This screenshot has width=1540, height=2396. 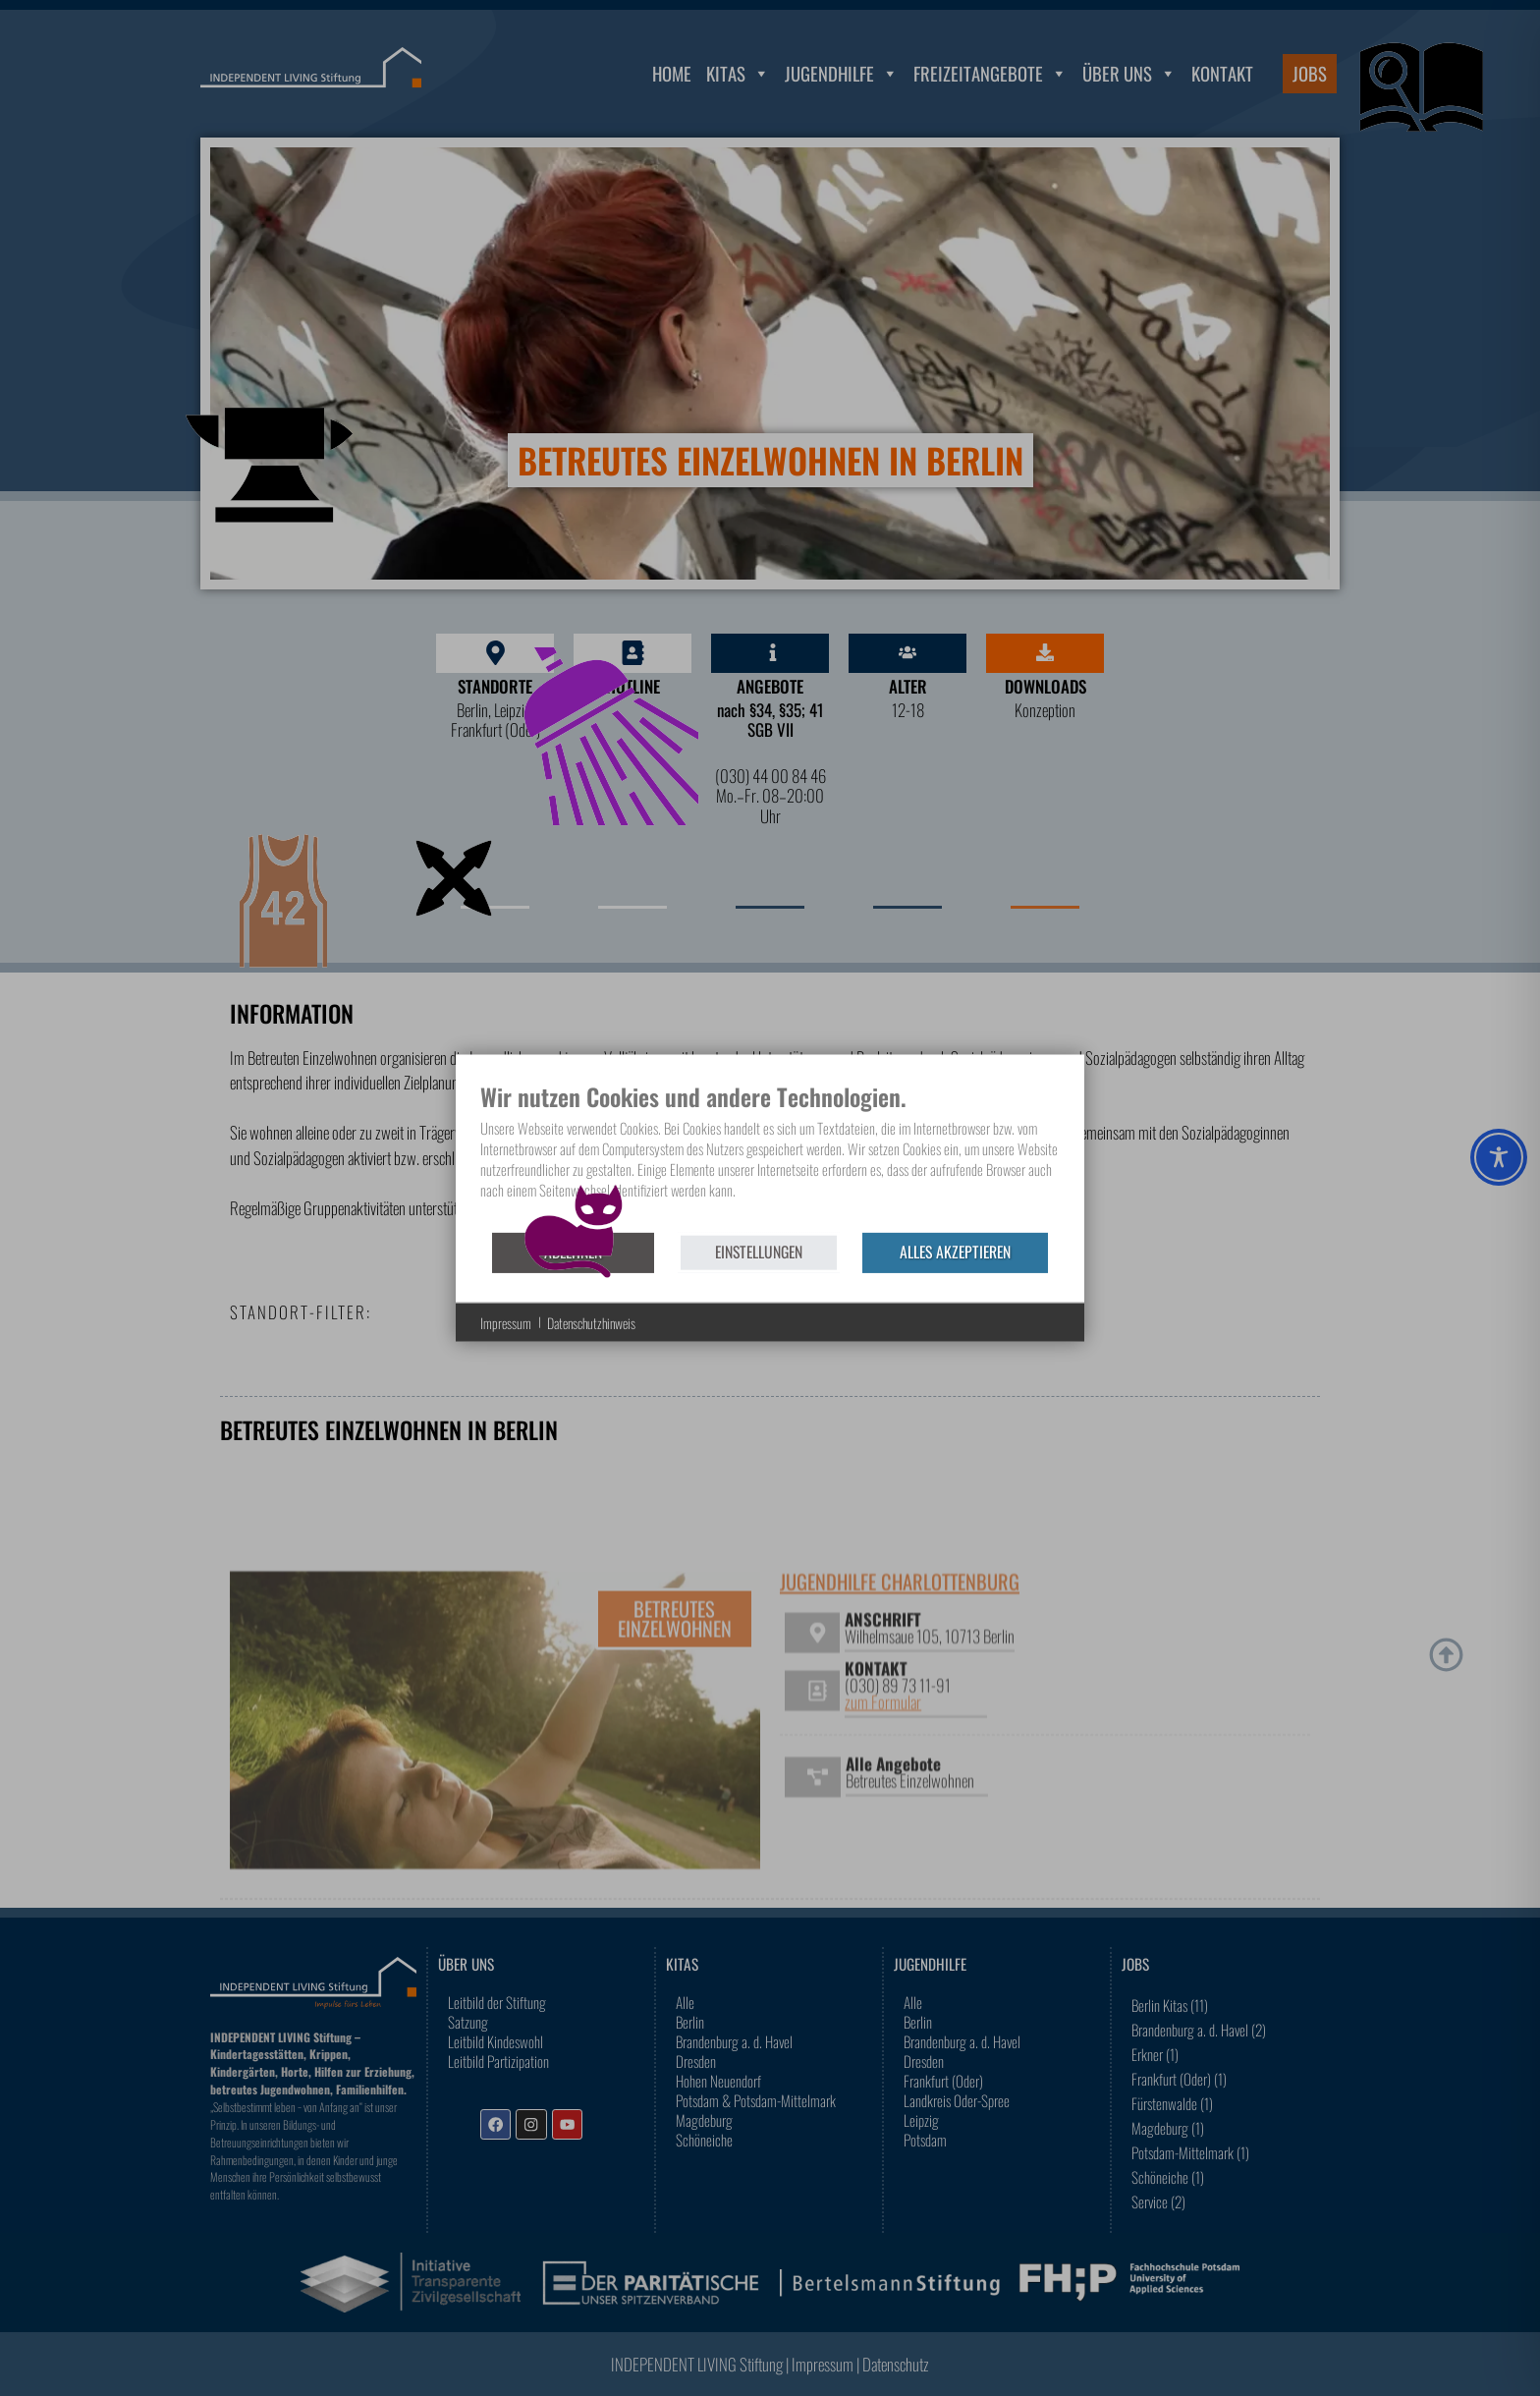 I want to click on access crafting or blacksmith features, so click(x=269, y=457).